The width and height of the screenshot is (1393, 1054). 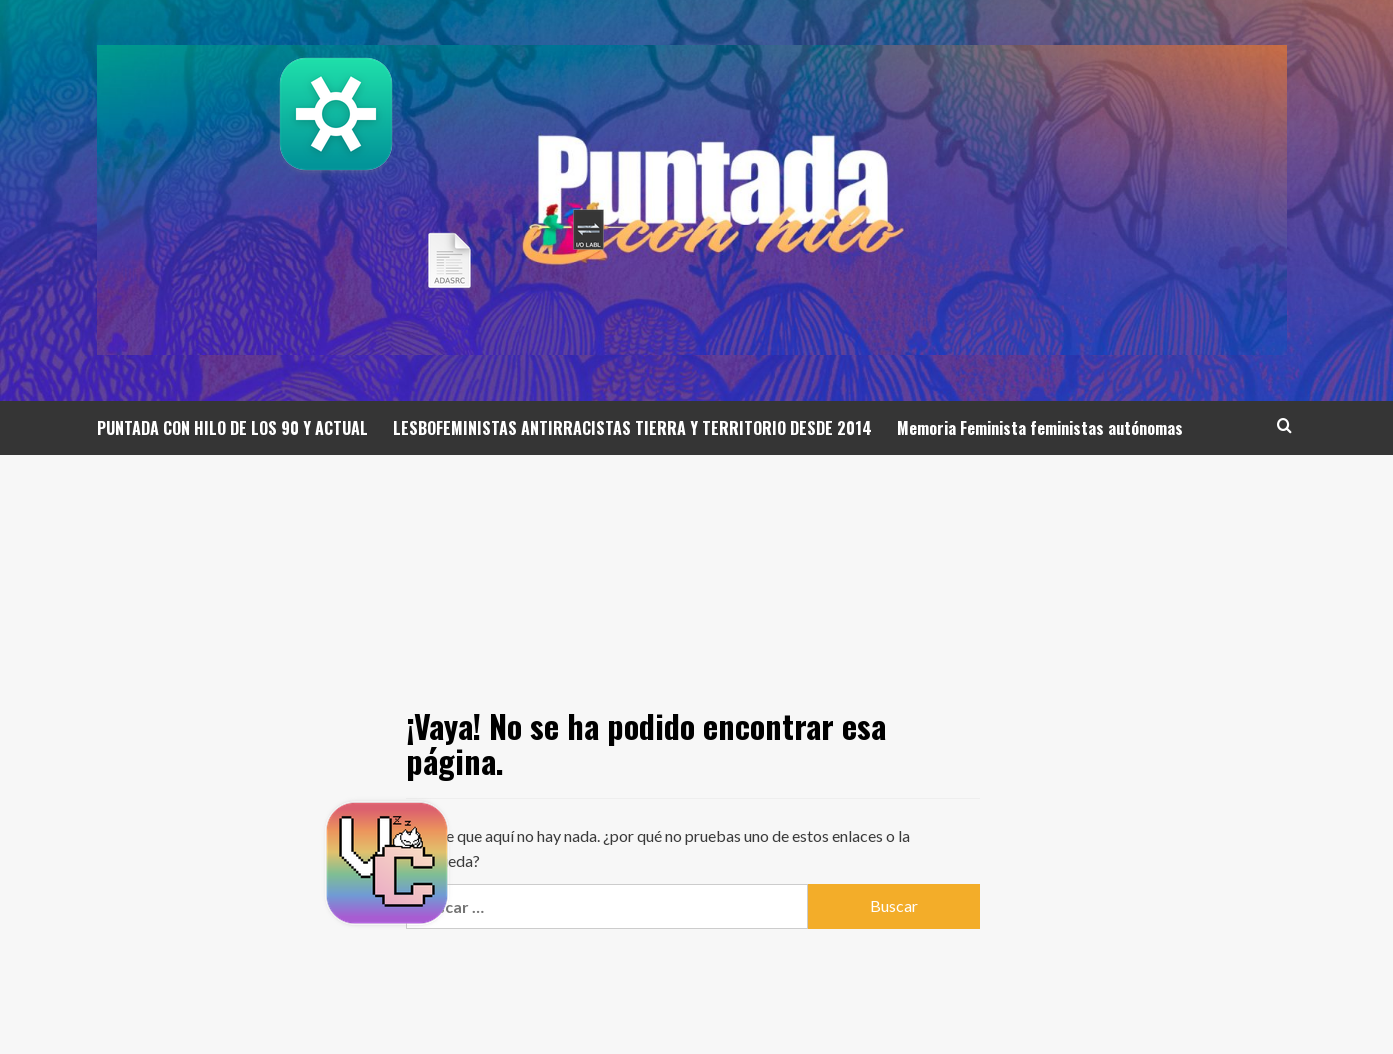 I want to click on open solaar app for managing logitech wireless devices, so click(x=336, y=114).